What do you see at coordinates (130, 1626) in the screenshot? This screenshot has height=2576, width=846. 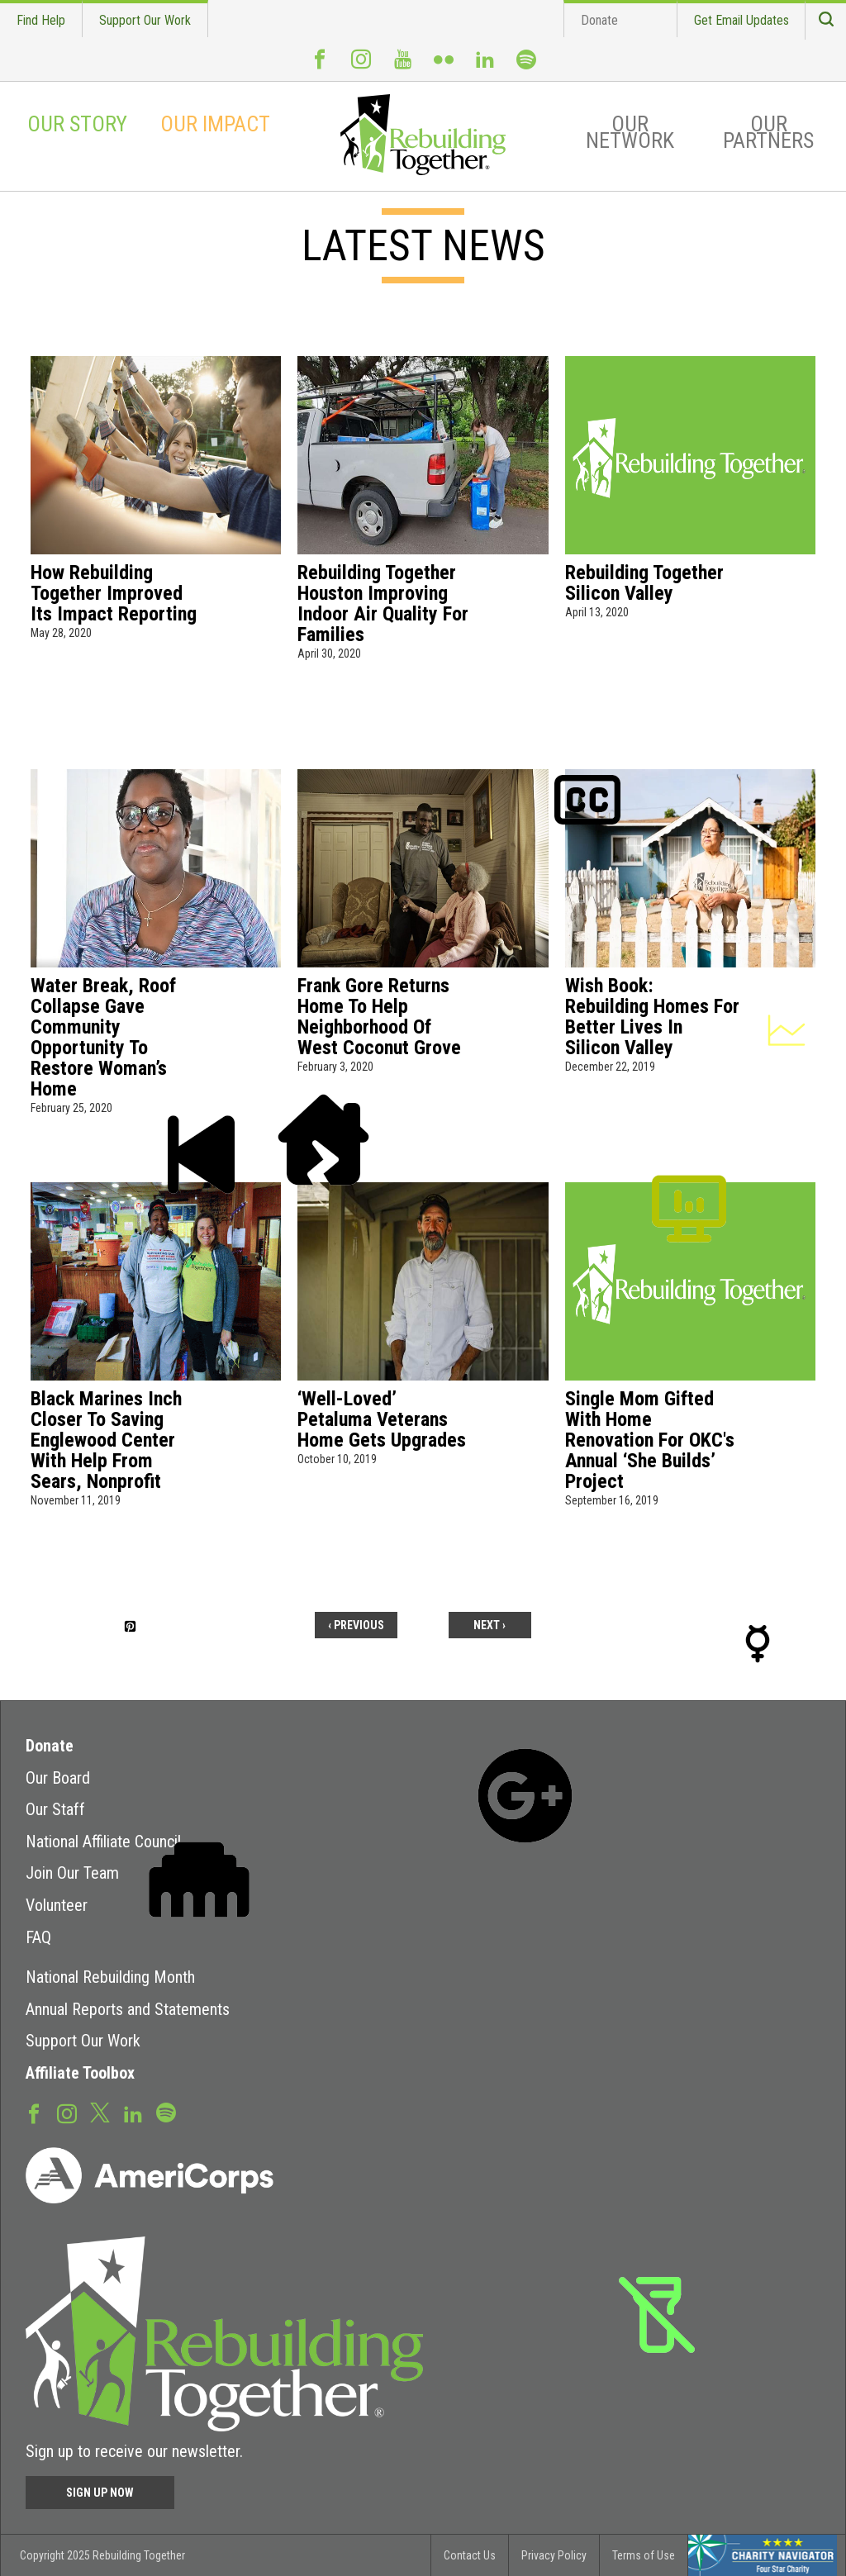 I see `open Pinterest app` at bounding box center [130, 1626].